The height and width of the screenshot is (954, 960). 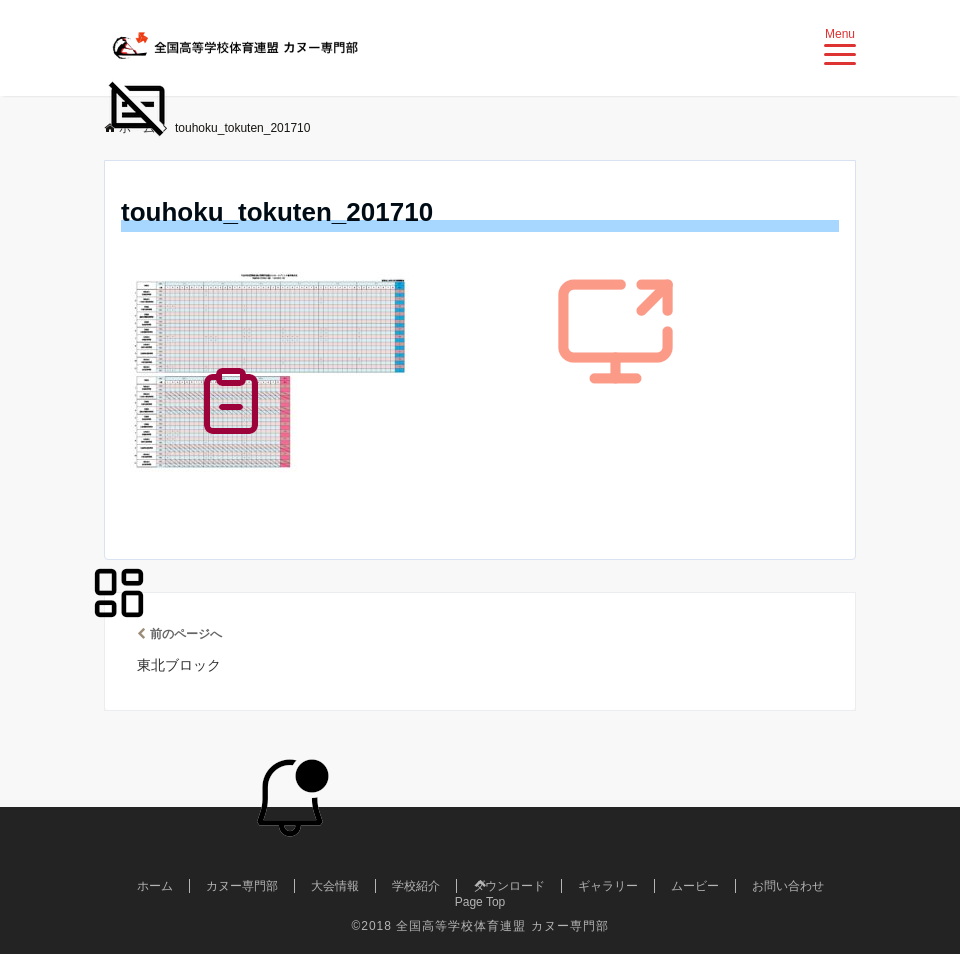 What do you see at coordinates (138, 107) in the screenshot?
I see `turn off subtitles or closed captions` at bounding box center [138, 107].